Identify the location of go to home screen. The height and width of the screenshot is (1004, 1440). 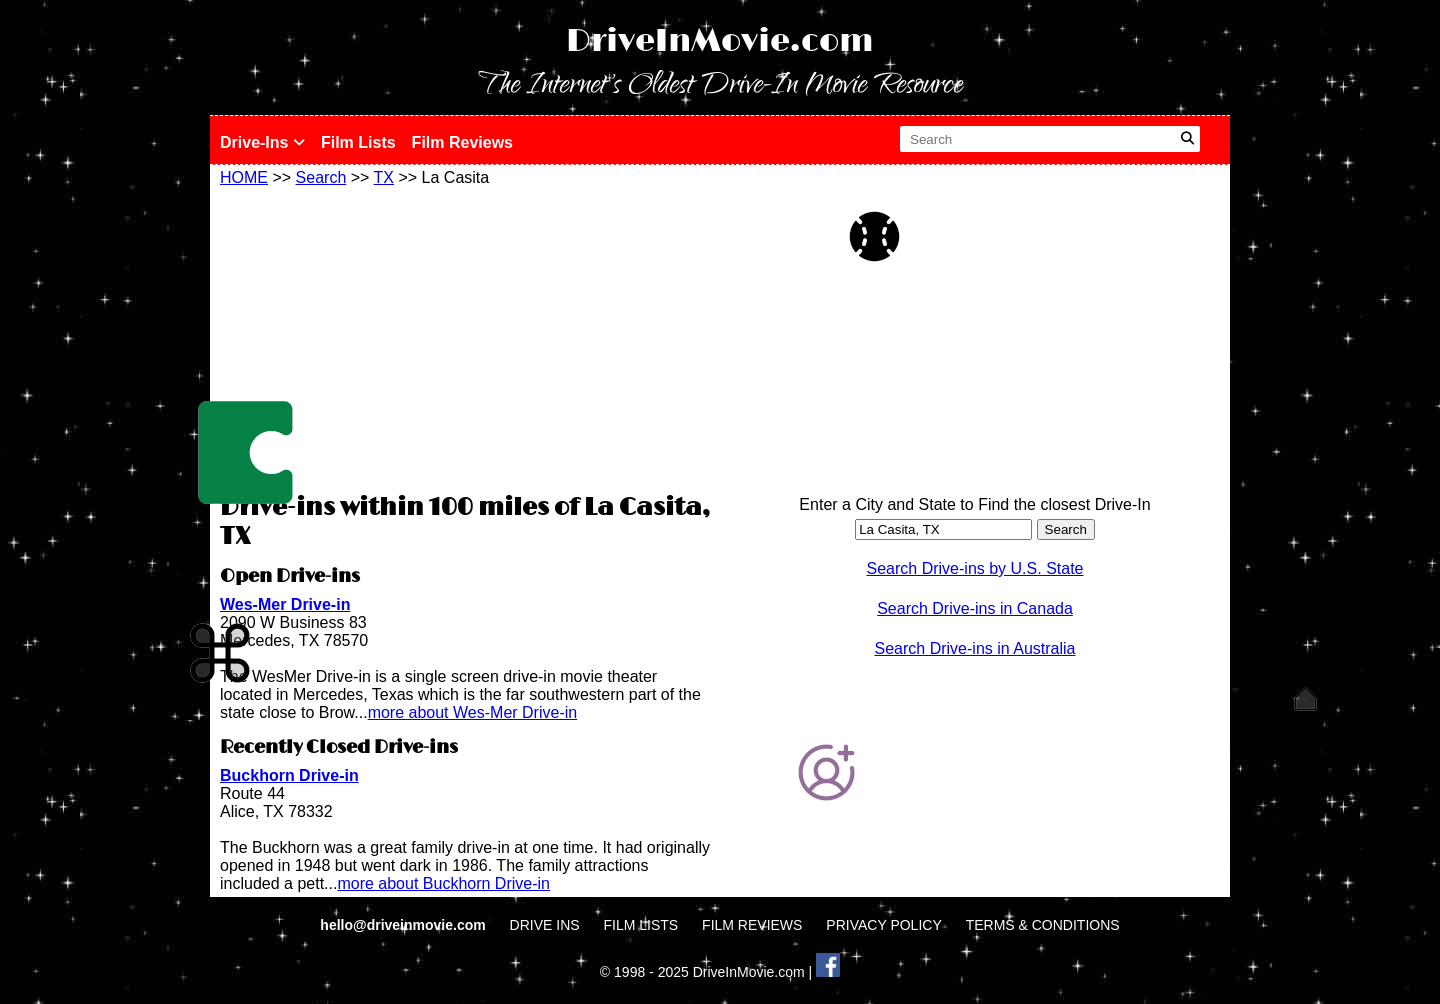
(1305, 699).